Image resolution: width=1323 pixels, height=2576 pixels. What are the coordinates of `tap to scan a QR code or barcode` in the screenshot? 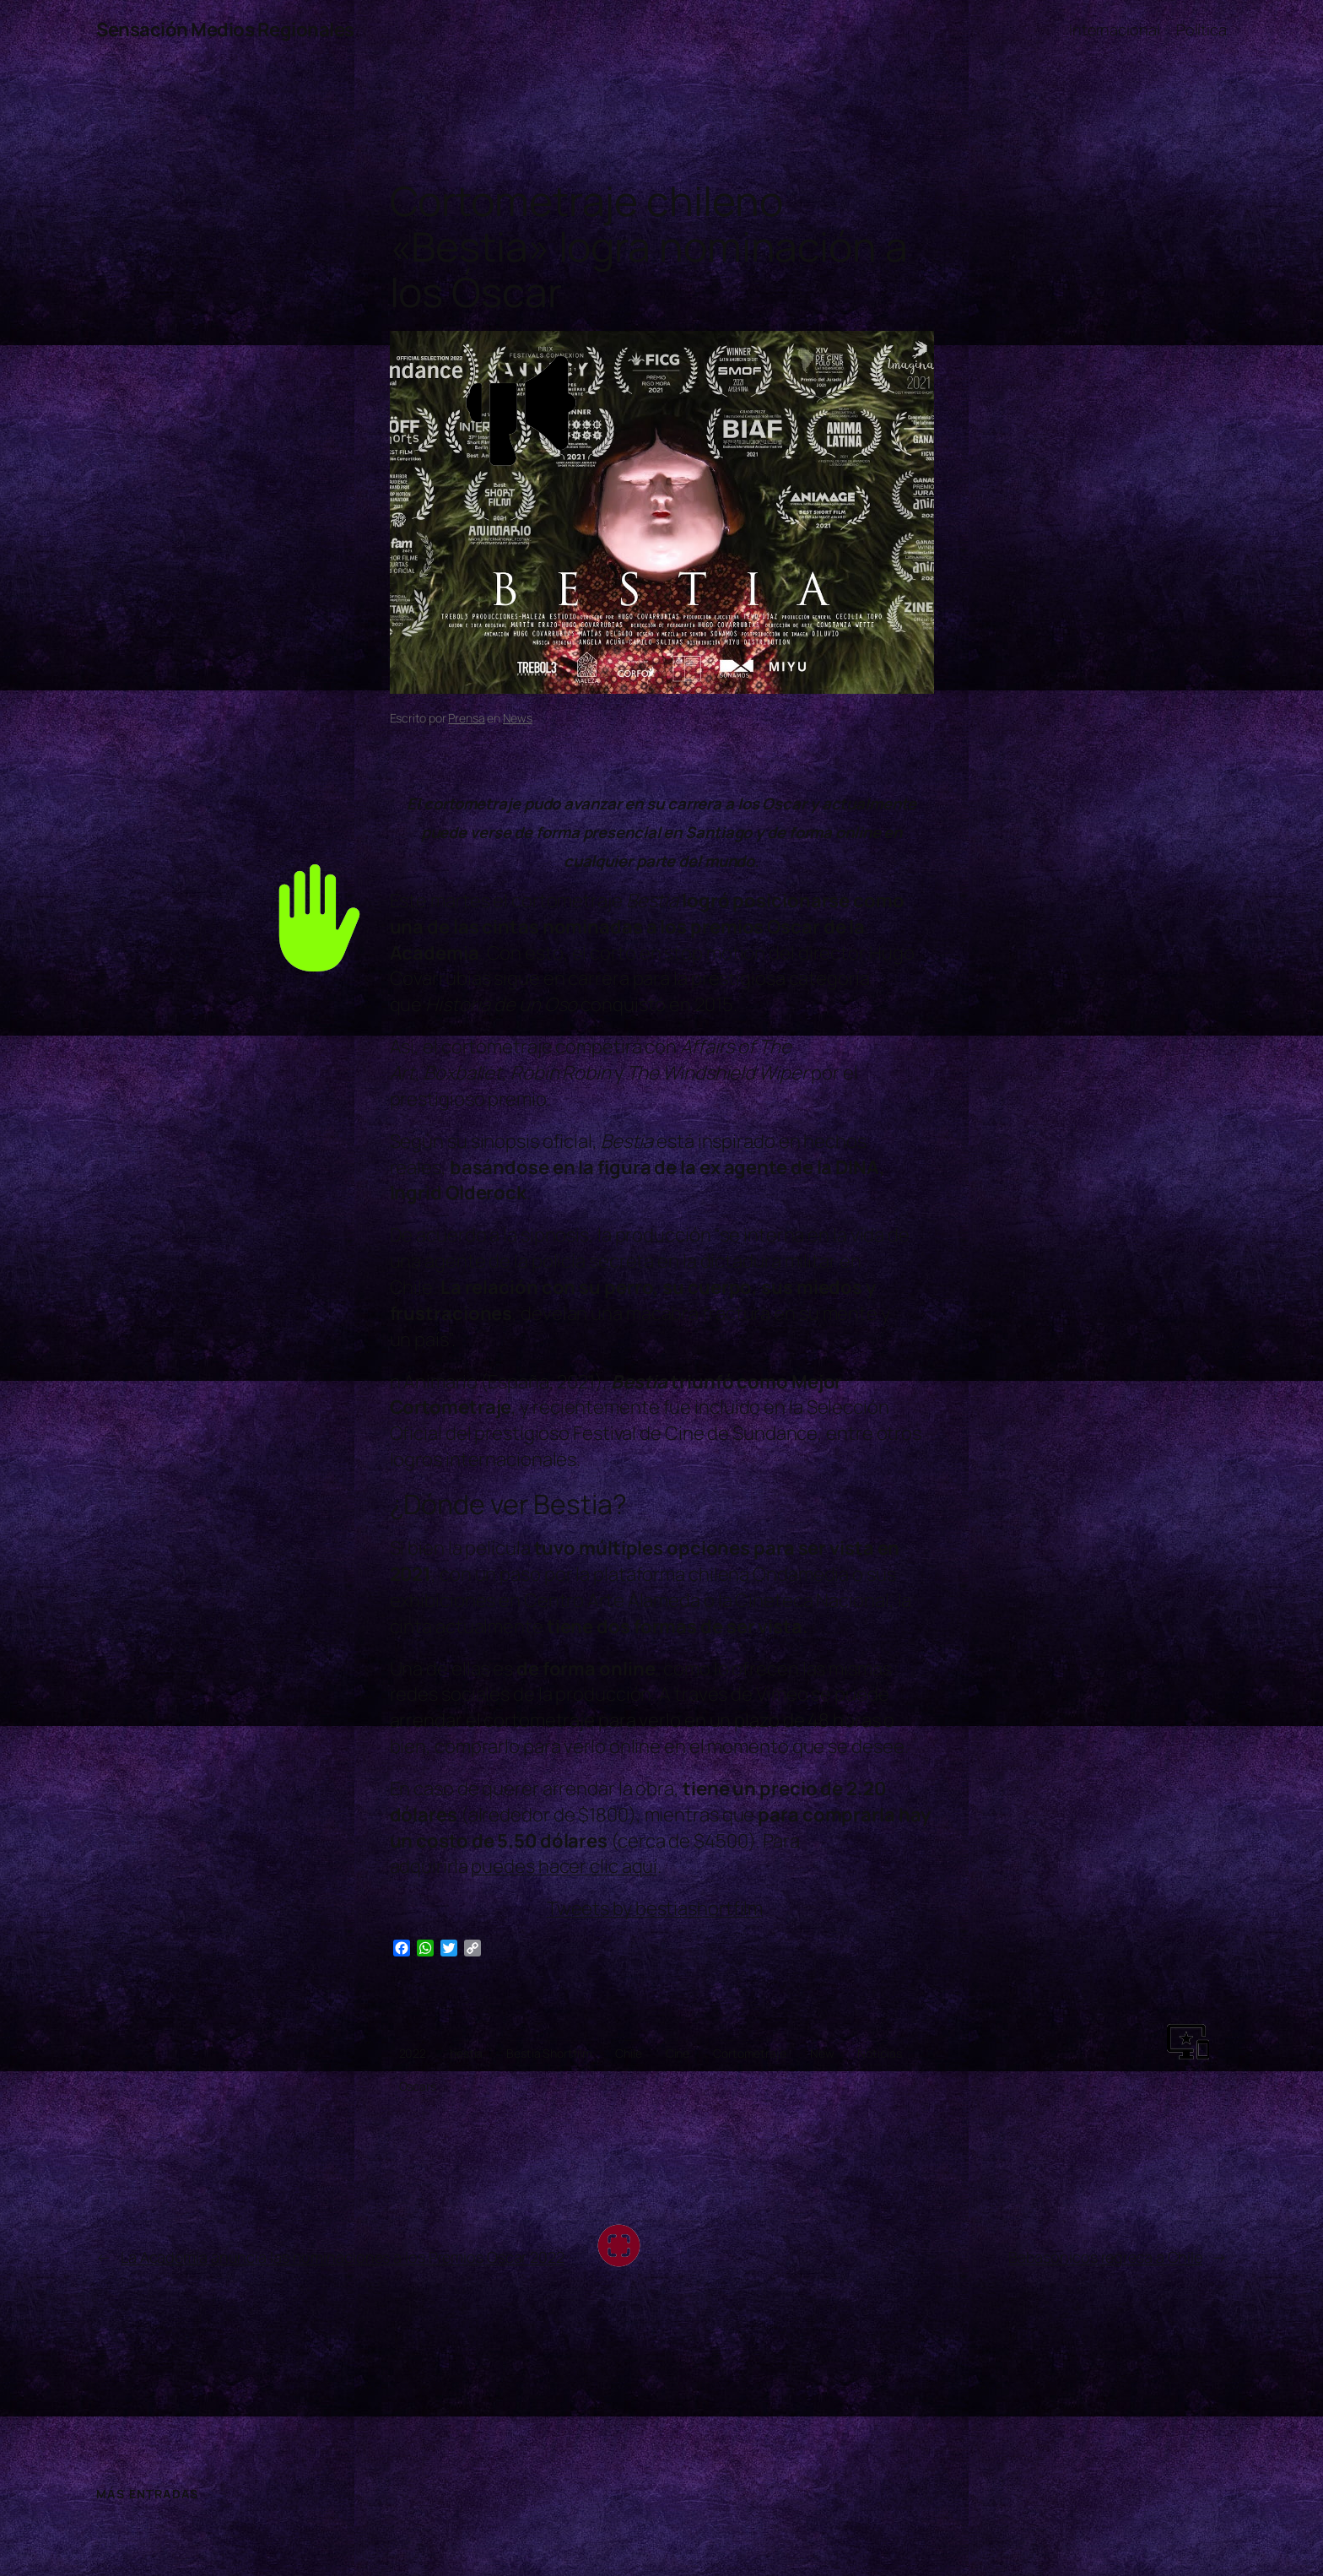 It's located at (618, 2245).